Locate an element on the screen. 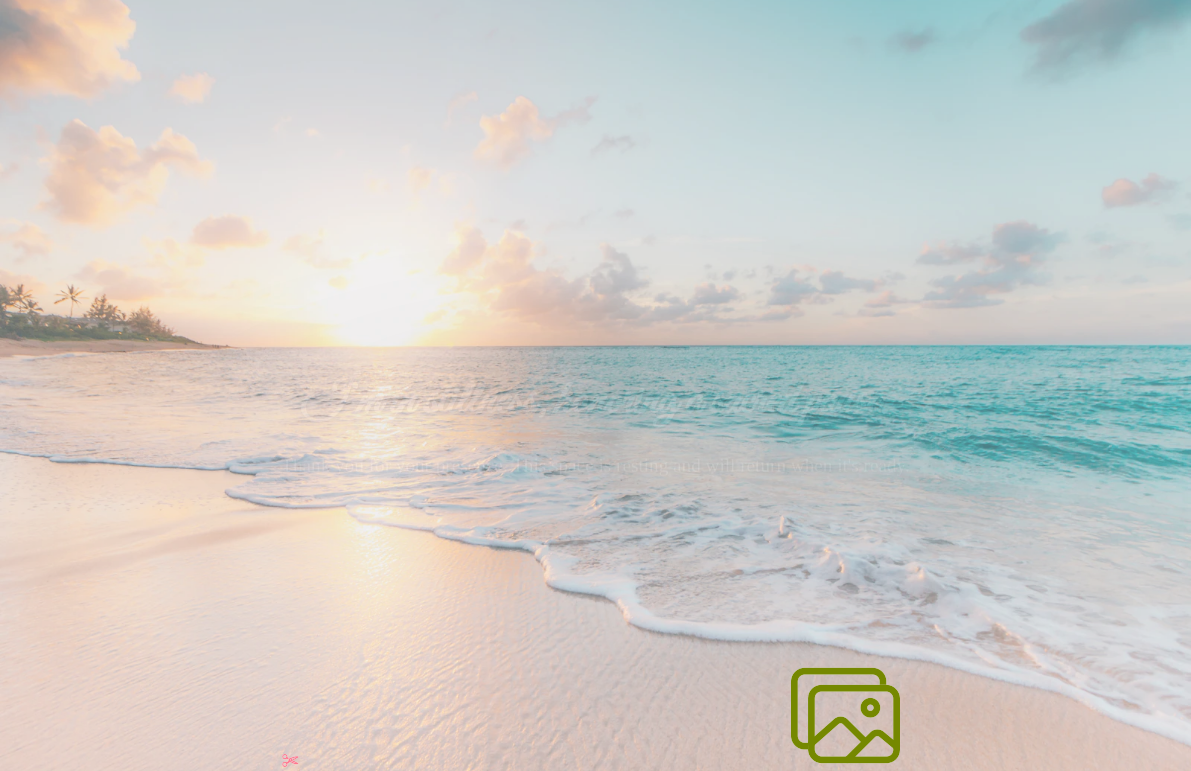 The width and height of the screenshot is (1191, 771). cut selected text or content is located at coordinates (290, 760).